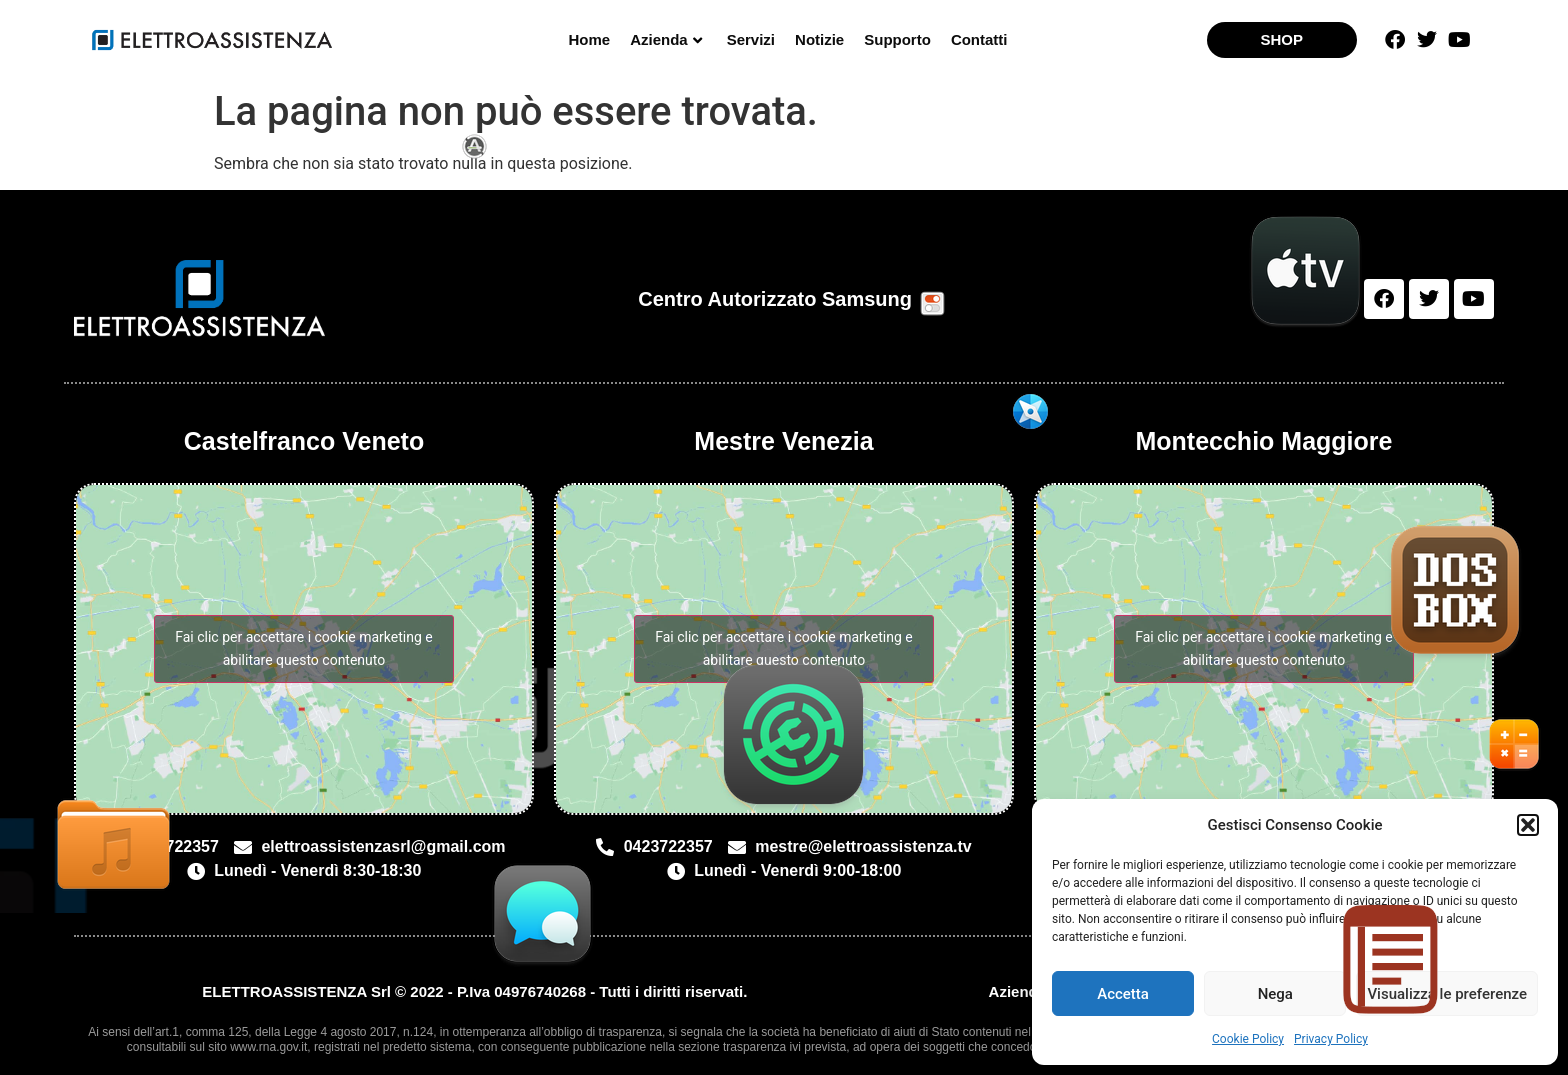  I want to click on open modrinth app for managing minecraft mods, so click(793, 734).